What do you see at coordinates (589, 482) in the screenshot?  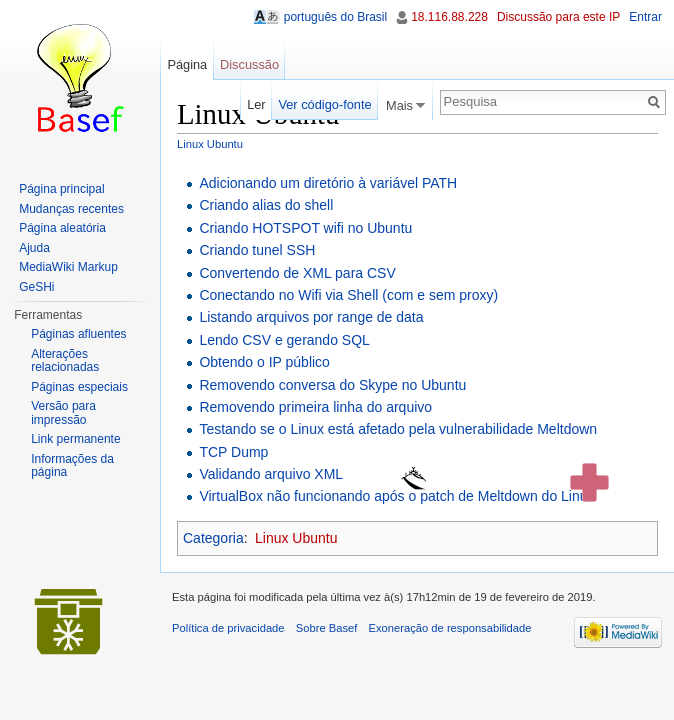 I see `indicates player health status is normal` at bounding box center [589, 482].